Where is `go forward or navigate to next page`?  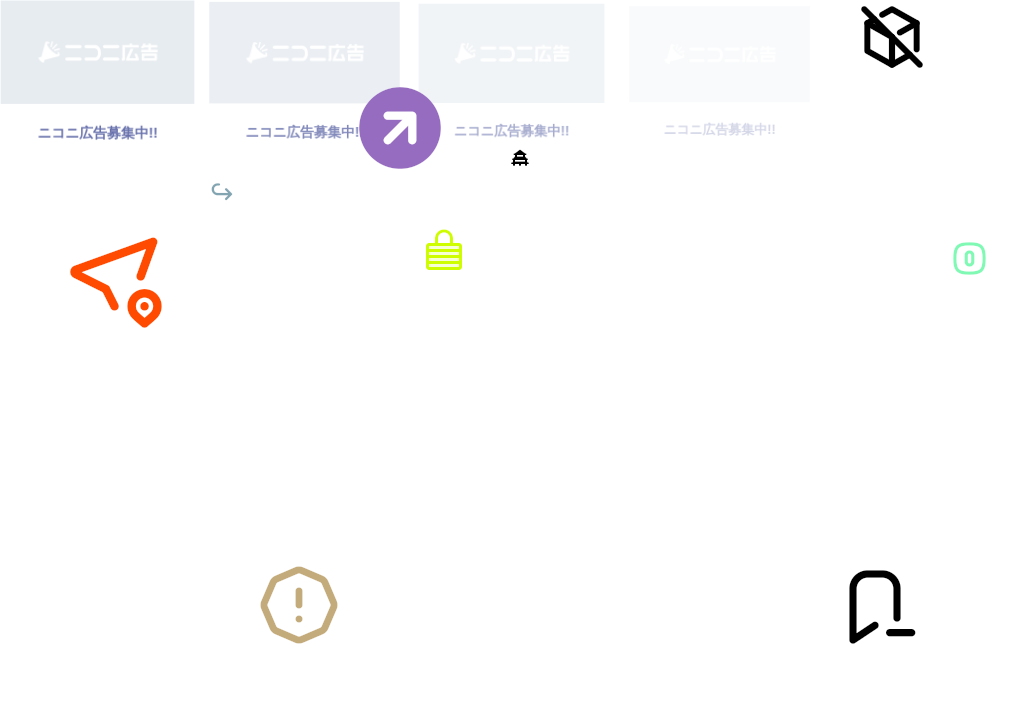 go forward or navigate to next page is located at coordinates (222, 190).